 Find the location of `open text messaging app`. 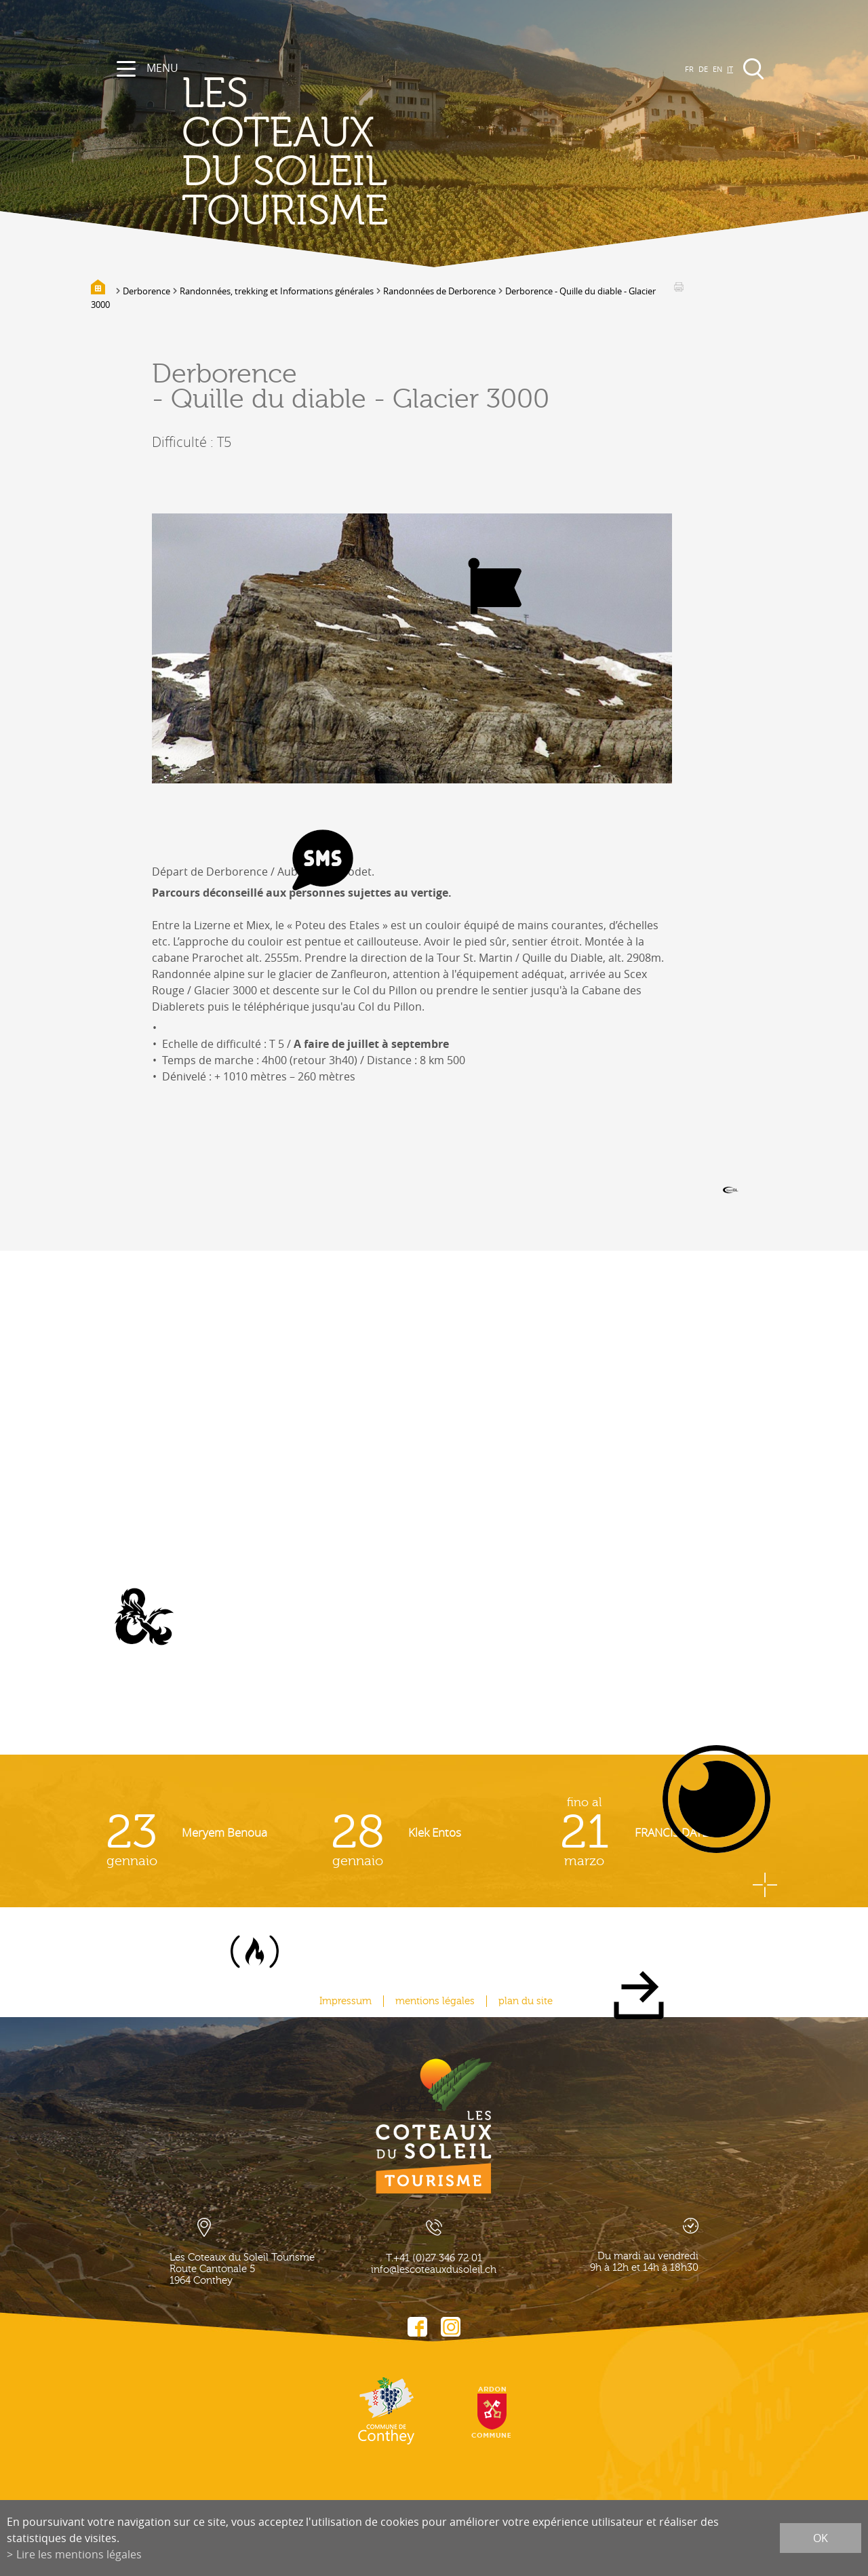

open text messaging app is located at coordinates (323, 860).